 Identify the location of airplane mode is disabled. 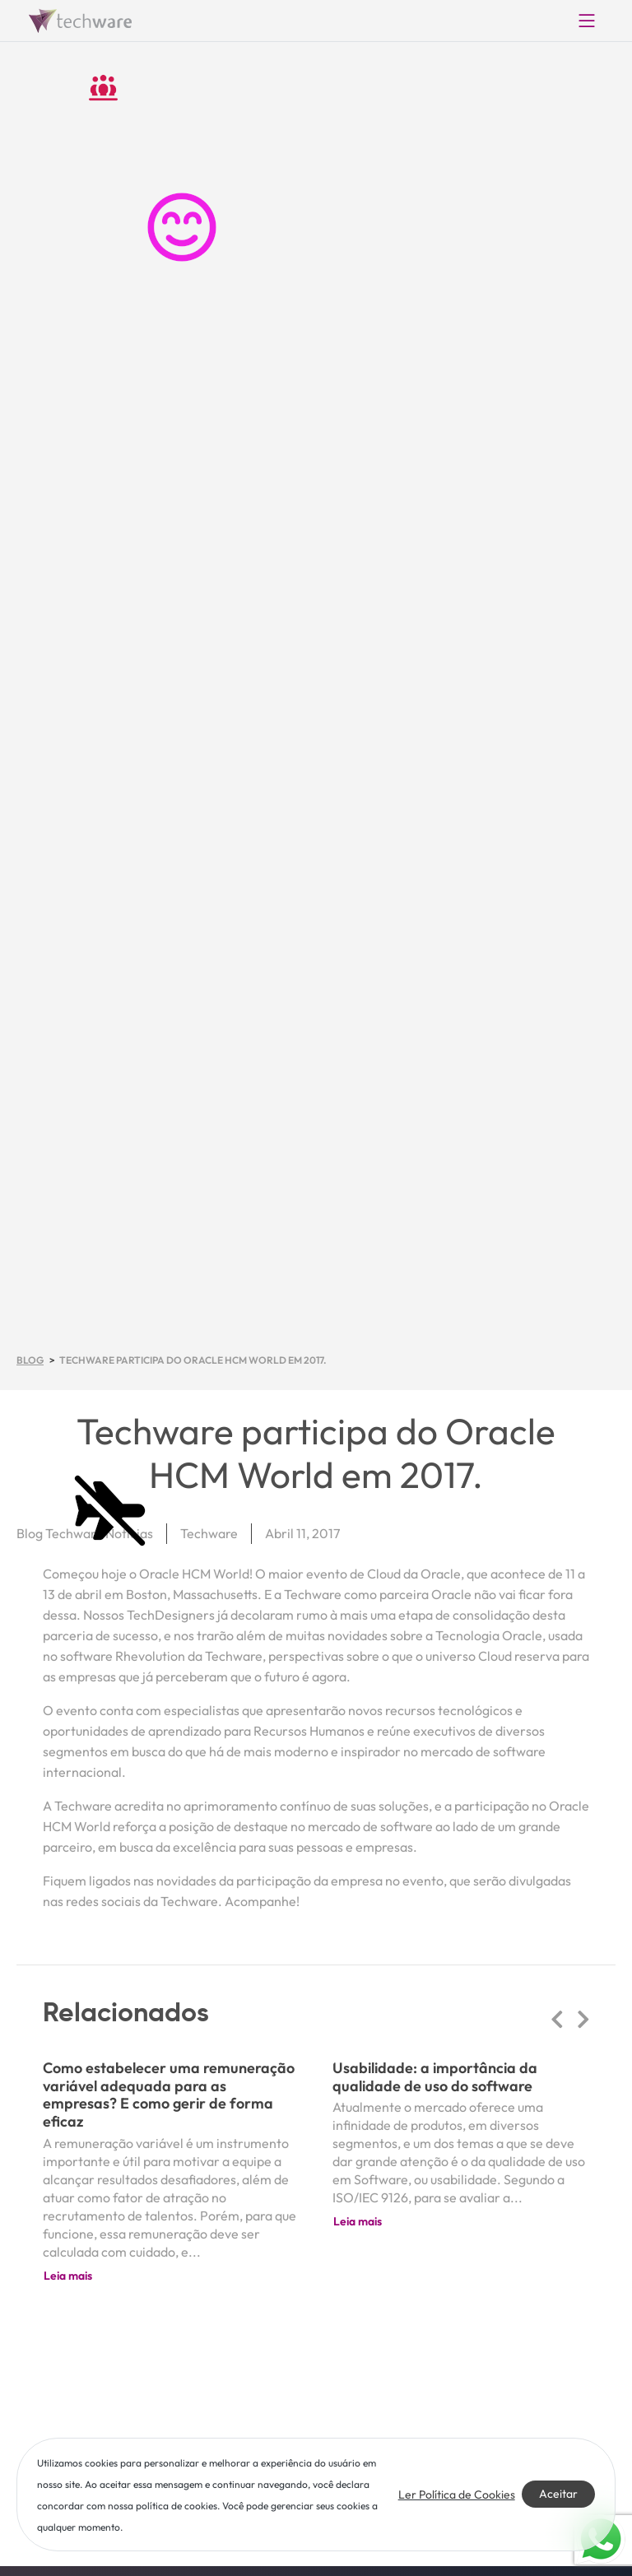
(109, 1510).